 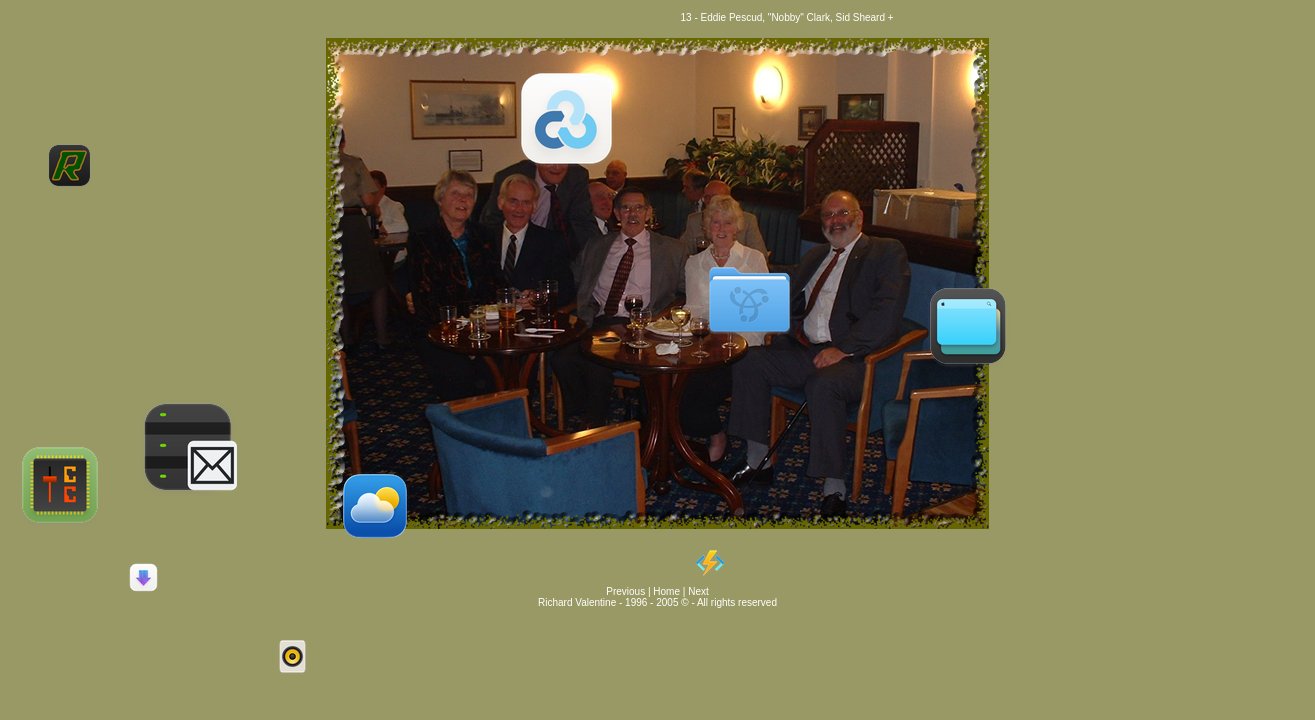 I want to click on open Rhythmbox music player, so click(x=292, y=656).